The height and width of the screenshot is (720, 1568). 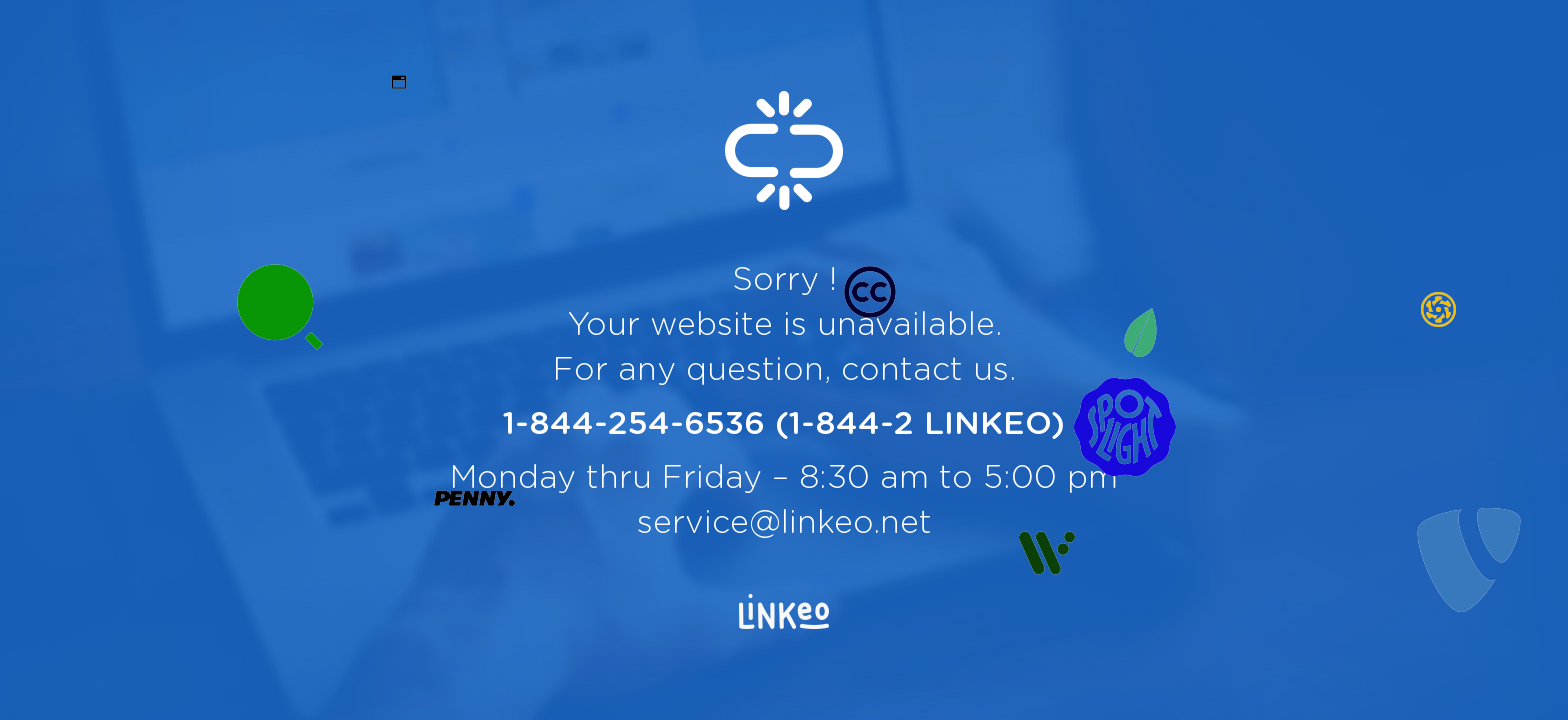 What do you see at coordinates (1047, 553) in the screenshot?
I see `open Wear OS companion app` at bounding box center [1047, 553].